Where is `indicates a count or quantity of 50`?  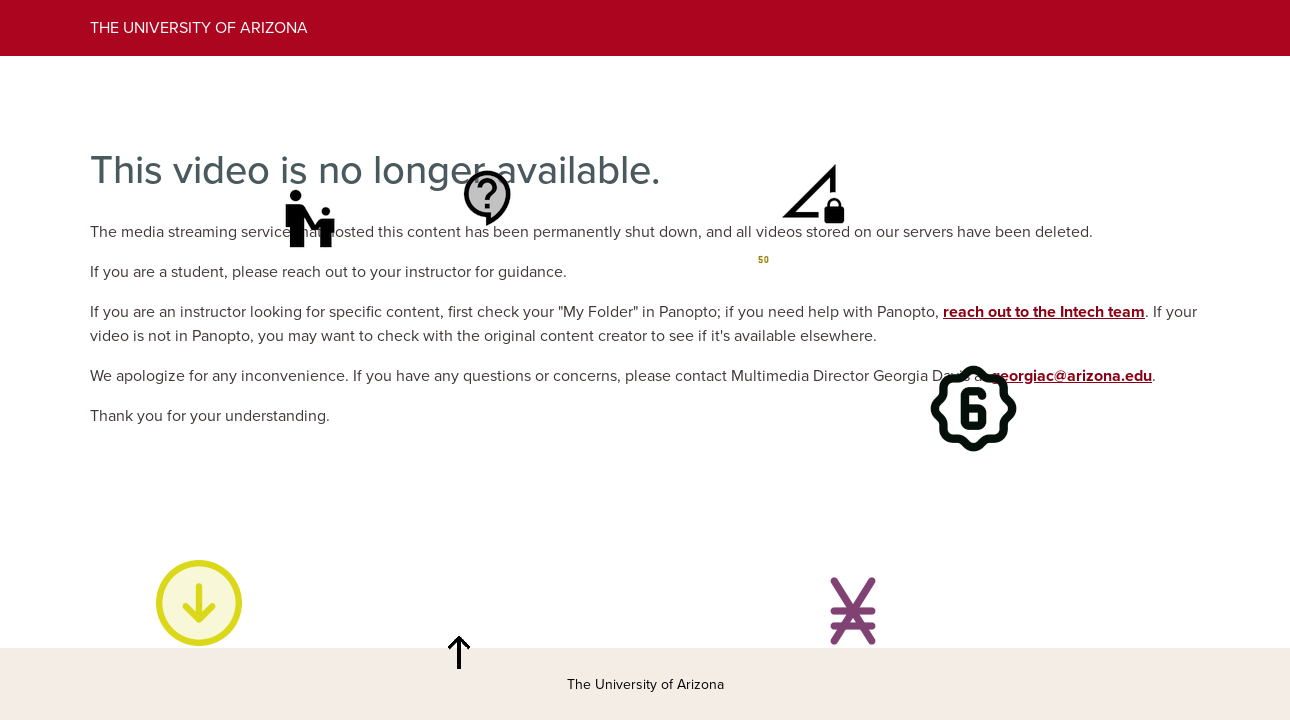
indicates a count or quantity of 50 is located at coordinates (763, 259).